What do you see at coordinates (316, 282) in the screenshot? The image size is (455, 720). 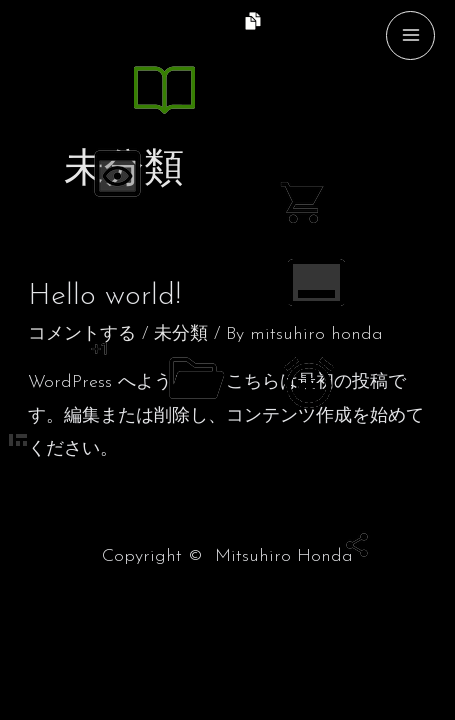 I see `access video player controls or captions` at bounding box center [316, 282].